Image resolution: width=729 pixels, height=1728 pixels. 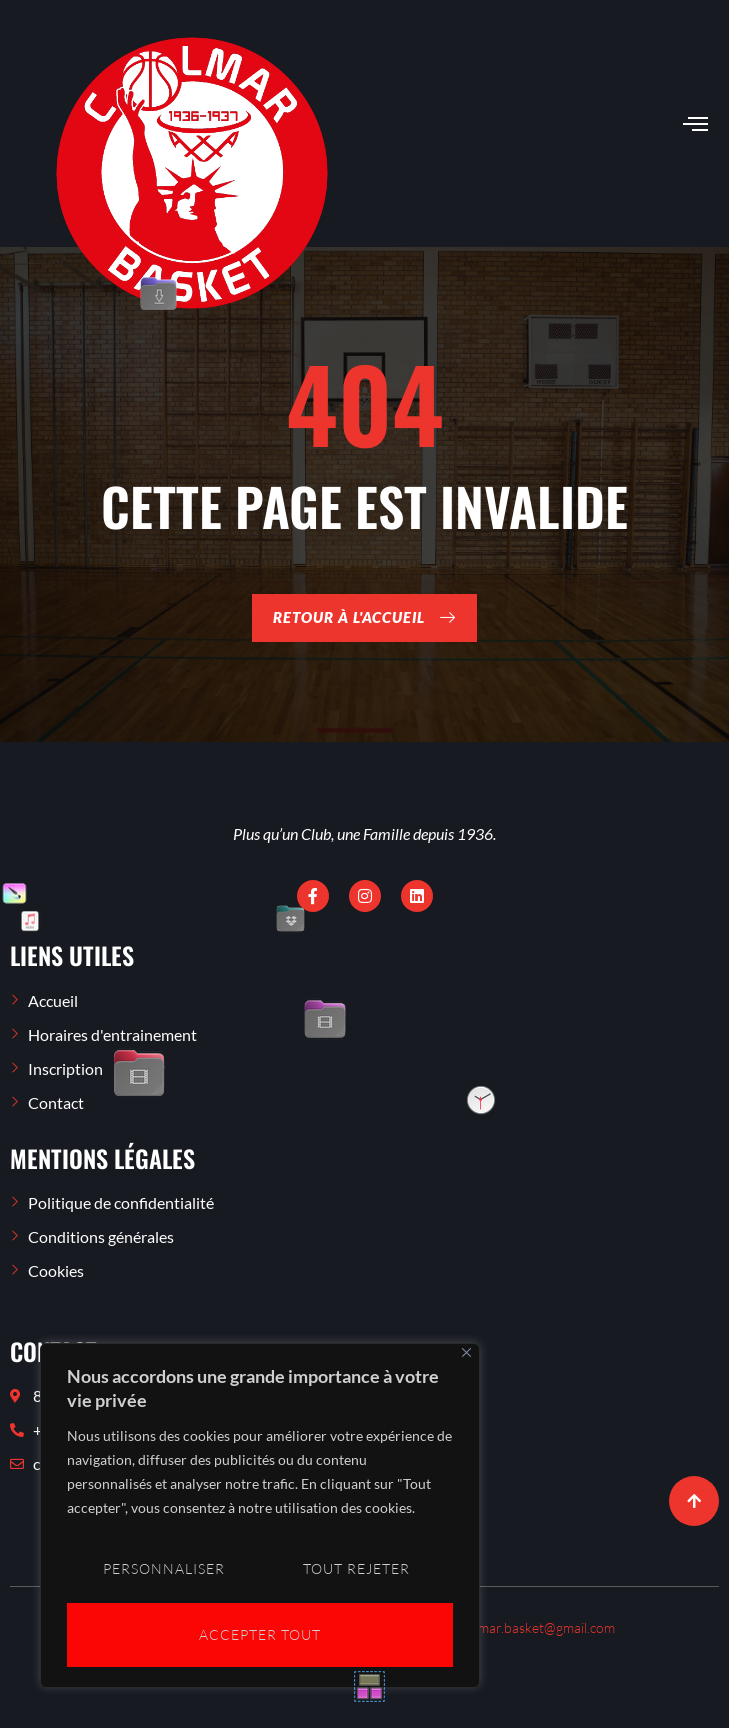 I want to click on open your videos folder, so click(x=325, y=1019).